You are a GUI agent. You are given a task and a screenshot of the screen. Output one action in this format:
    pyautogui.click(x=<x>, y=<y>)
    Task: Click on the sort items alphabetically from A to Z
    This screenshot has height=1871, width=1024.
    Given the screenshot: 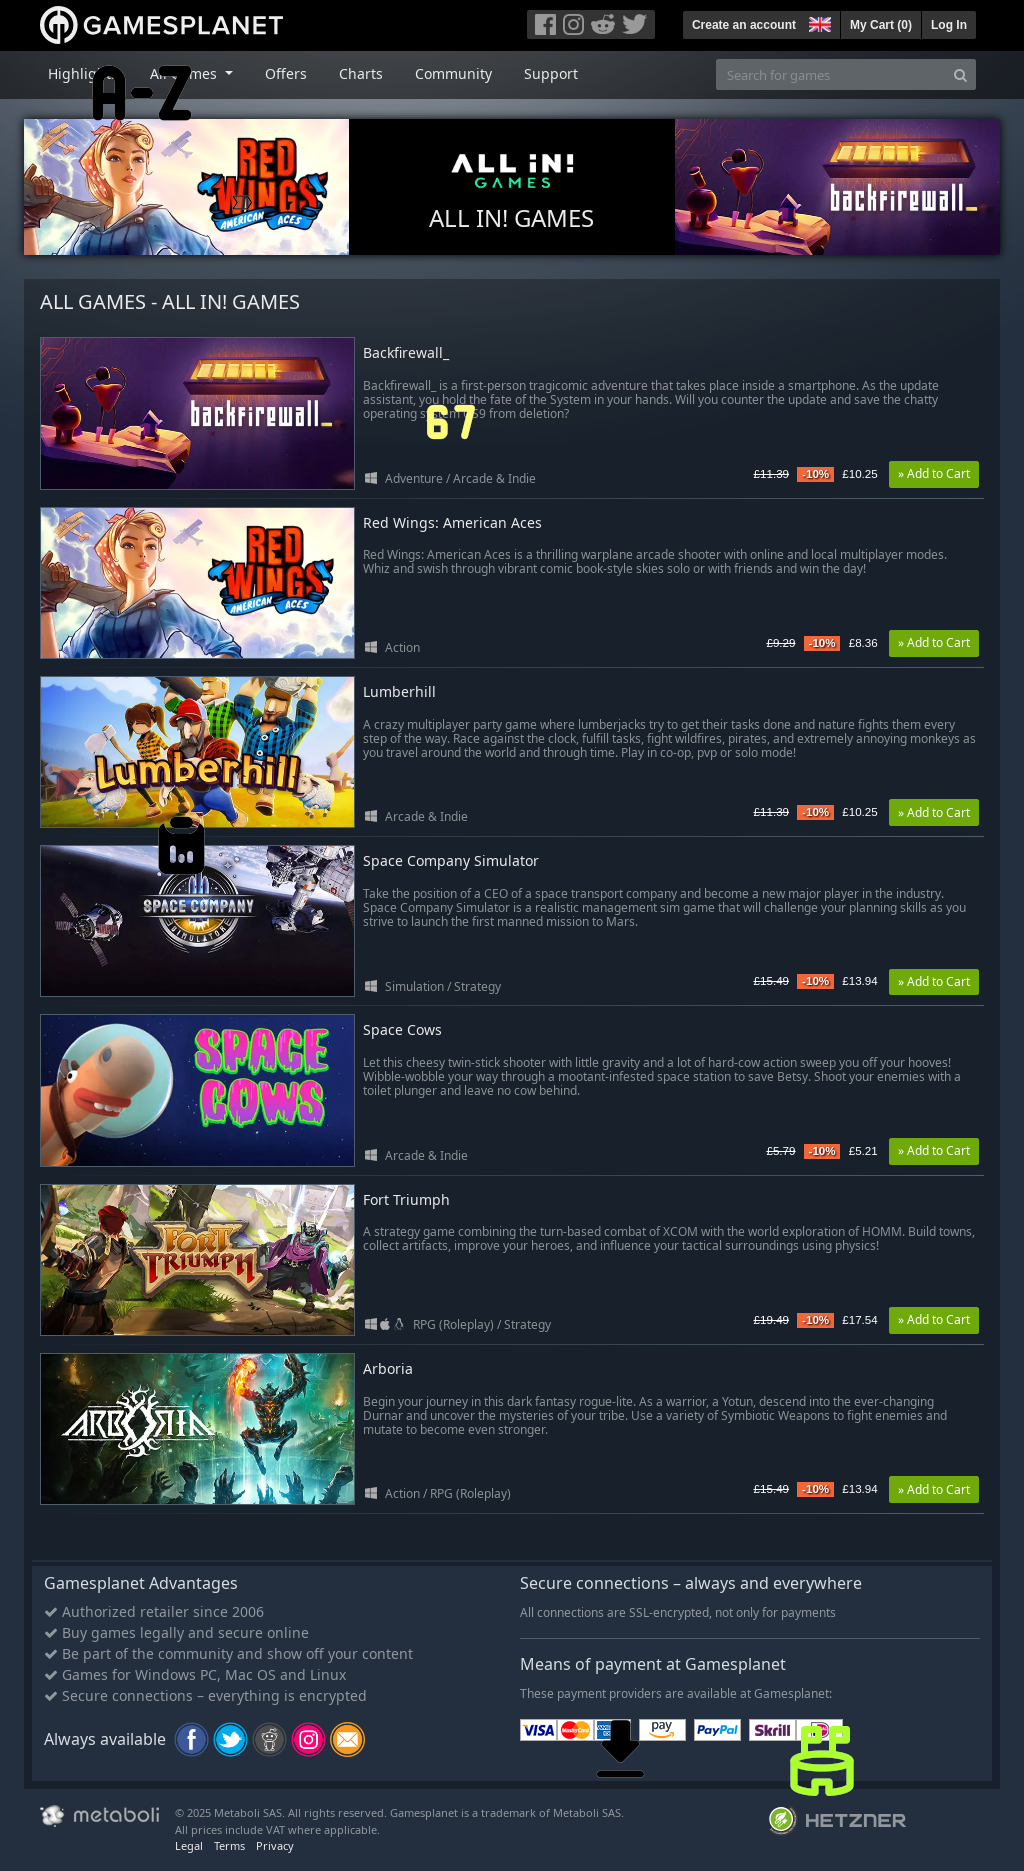 What is the action you would take?
    pyautogui.click(x=142, y=93)
    